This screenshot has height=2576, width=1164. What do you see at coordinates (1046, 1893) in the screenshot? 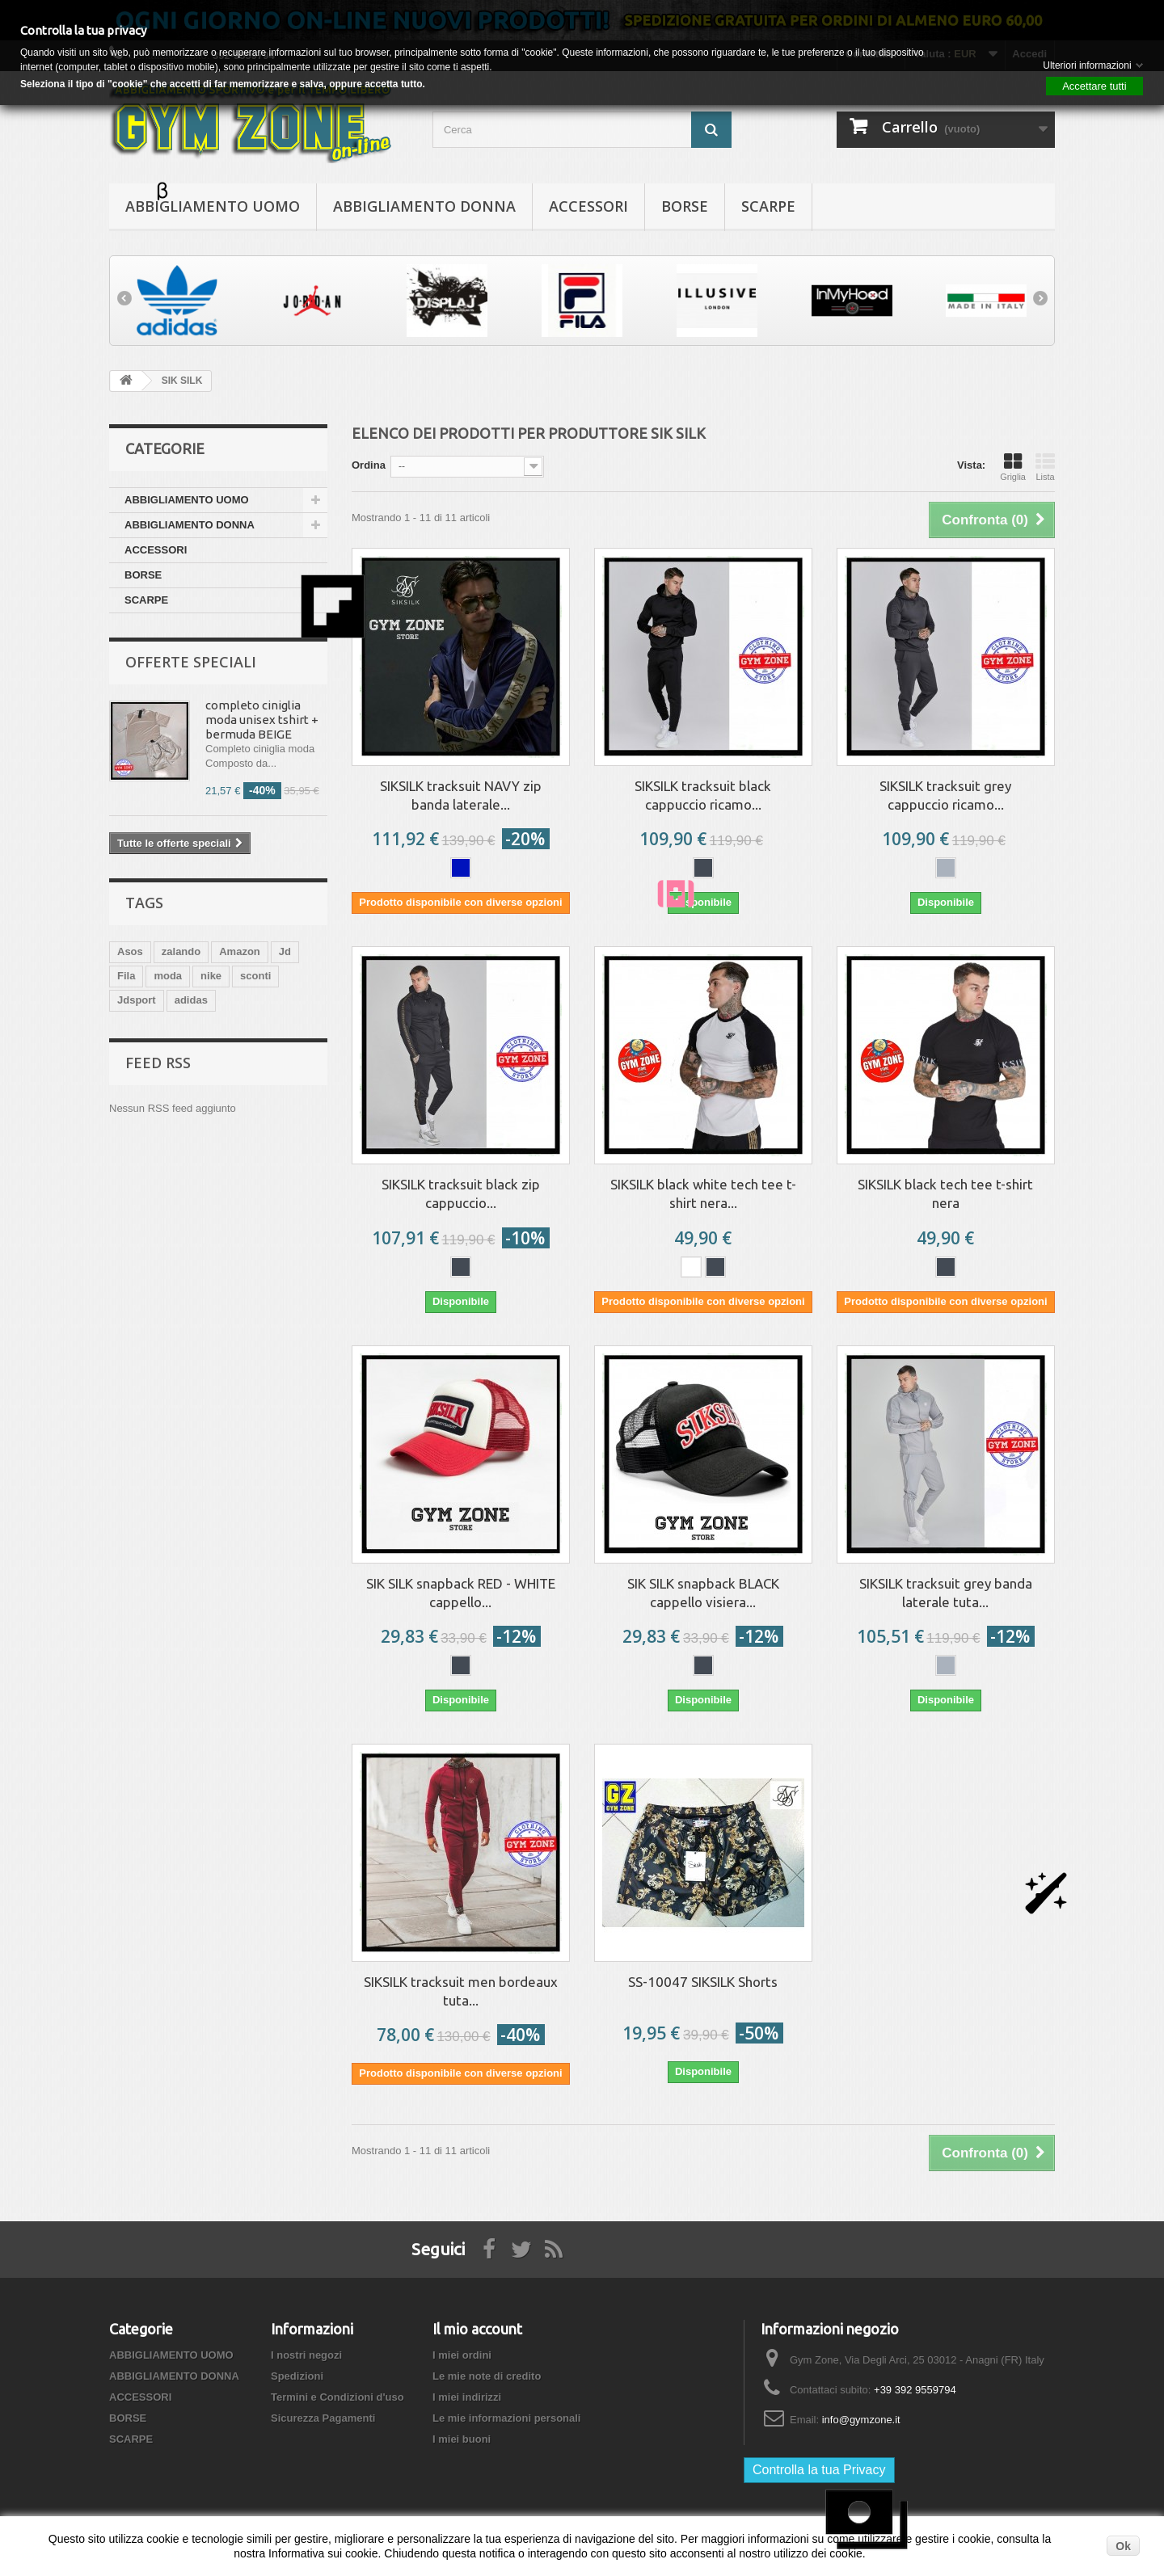
I see `apply magic or automatic enhancements` at bounding box center [1046, 1893].